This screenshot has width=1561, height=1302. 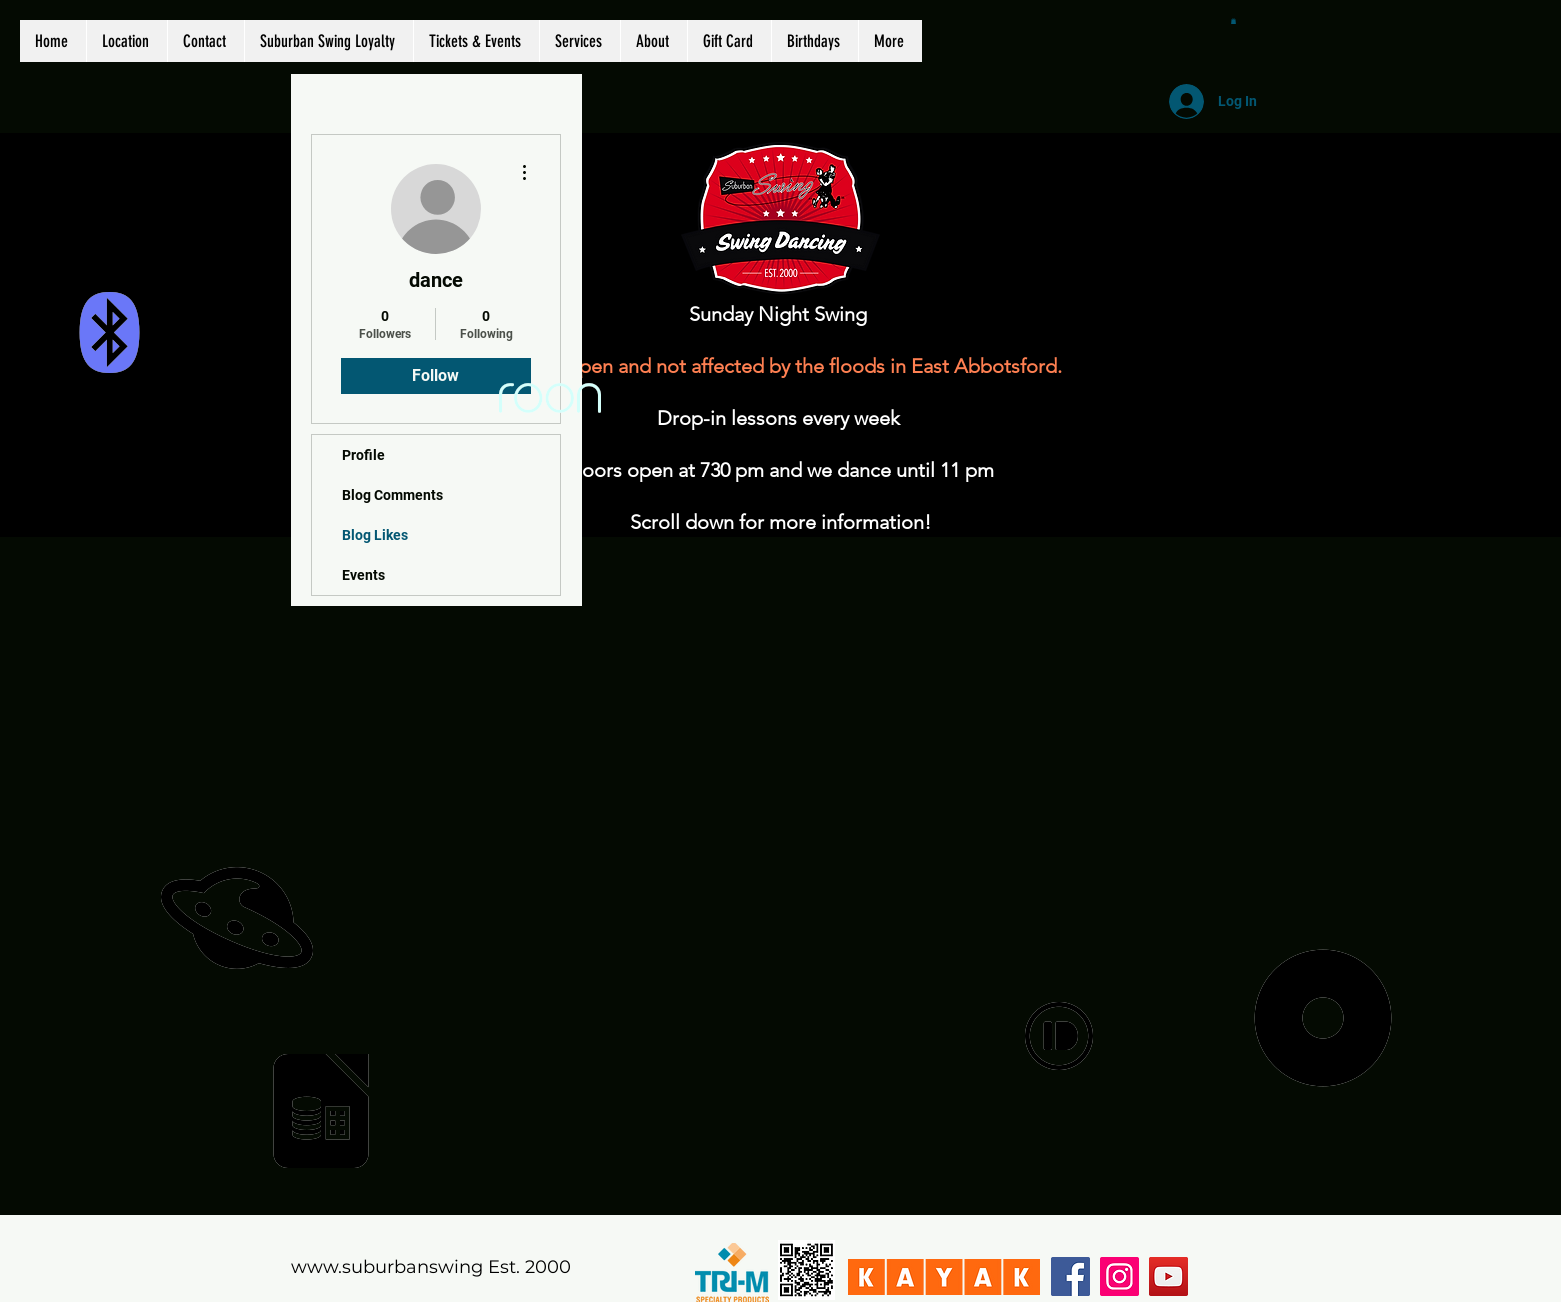 I want to click on open hoppscotch api testing tool, so click(x=237, y=918).